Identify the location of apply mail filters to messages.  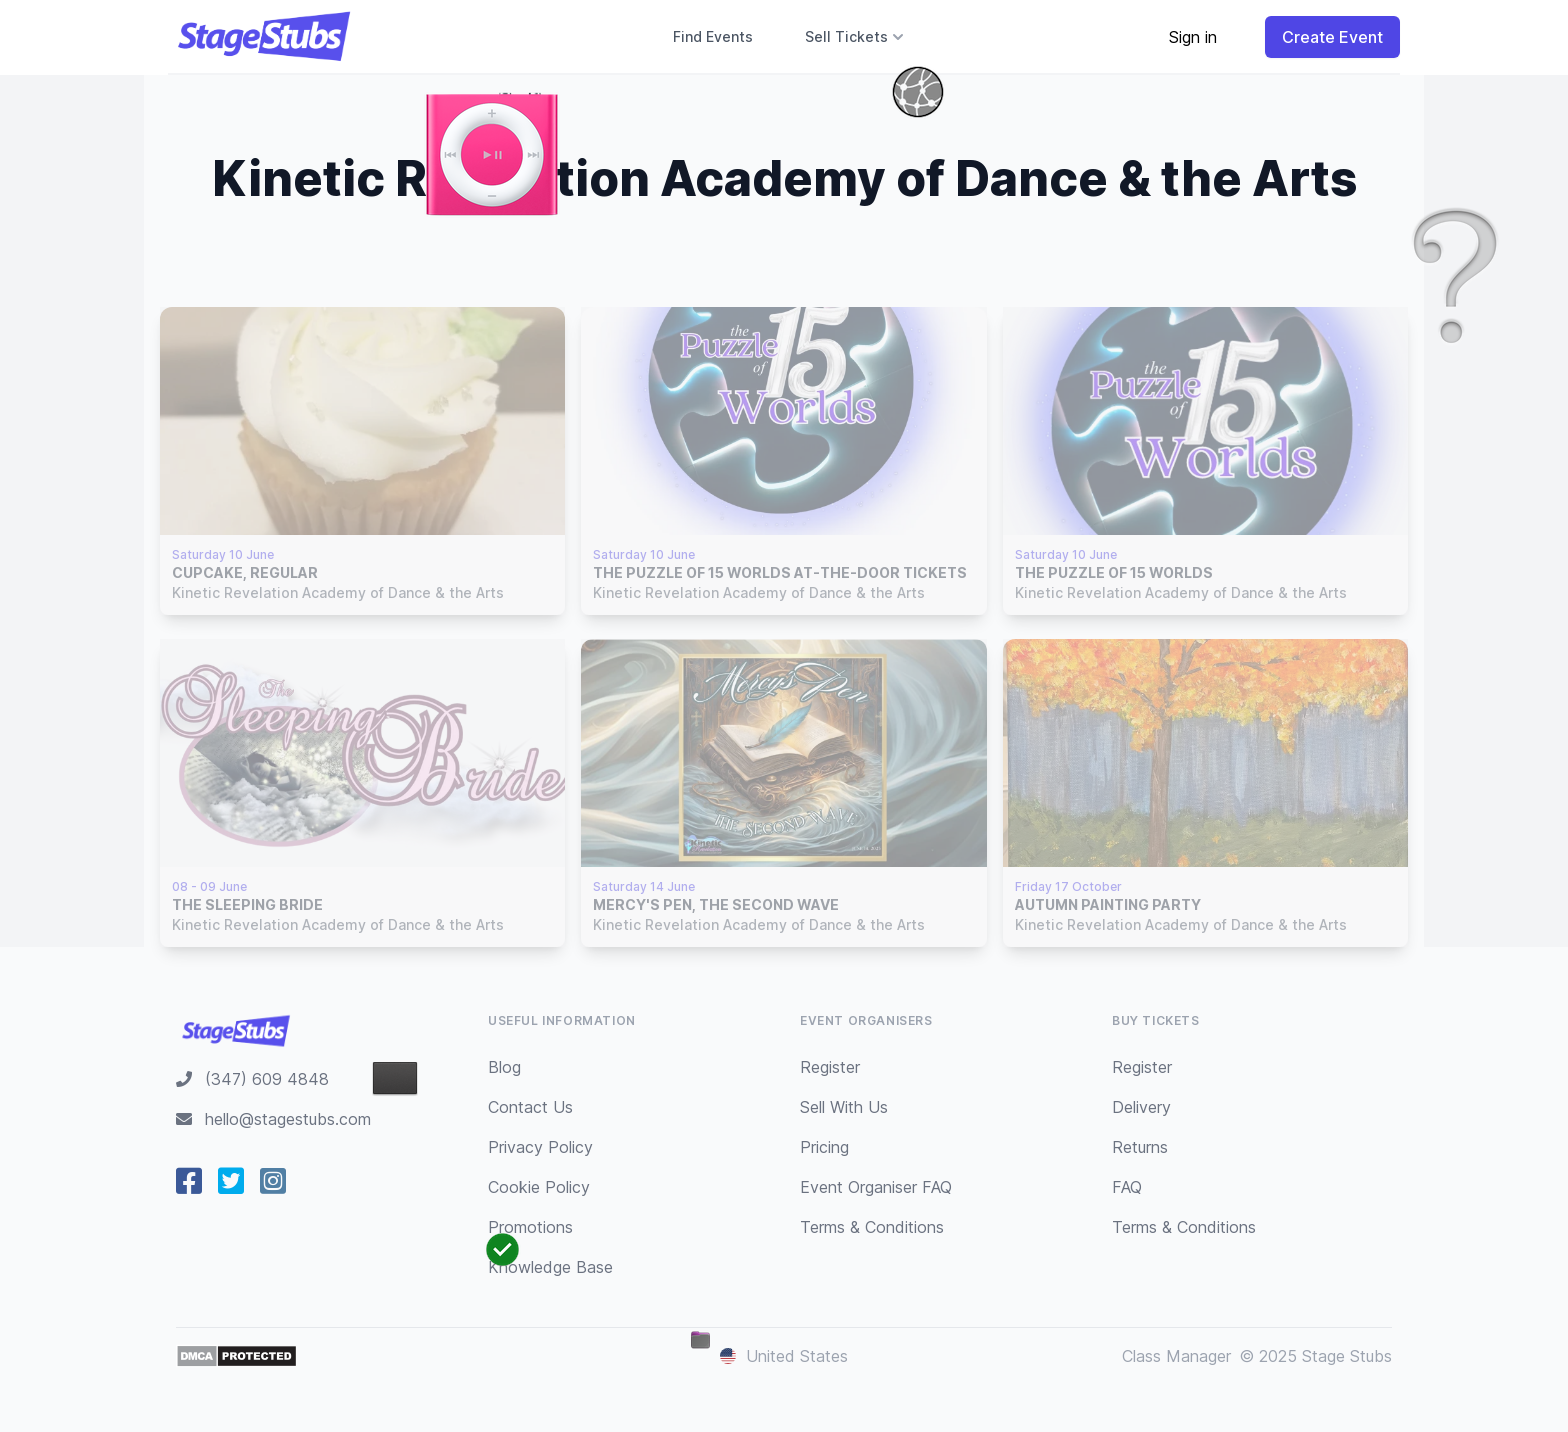
(502, 1249).